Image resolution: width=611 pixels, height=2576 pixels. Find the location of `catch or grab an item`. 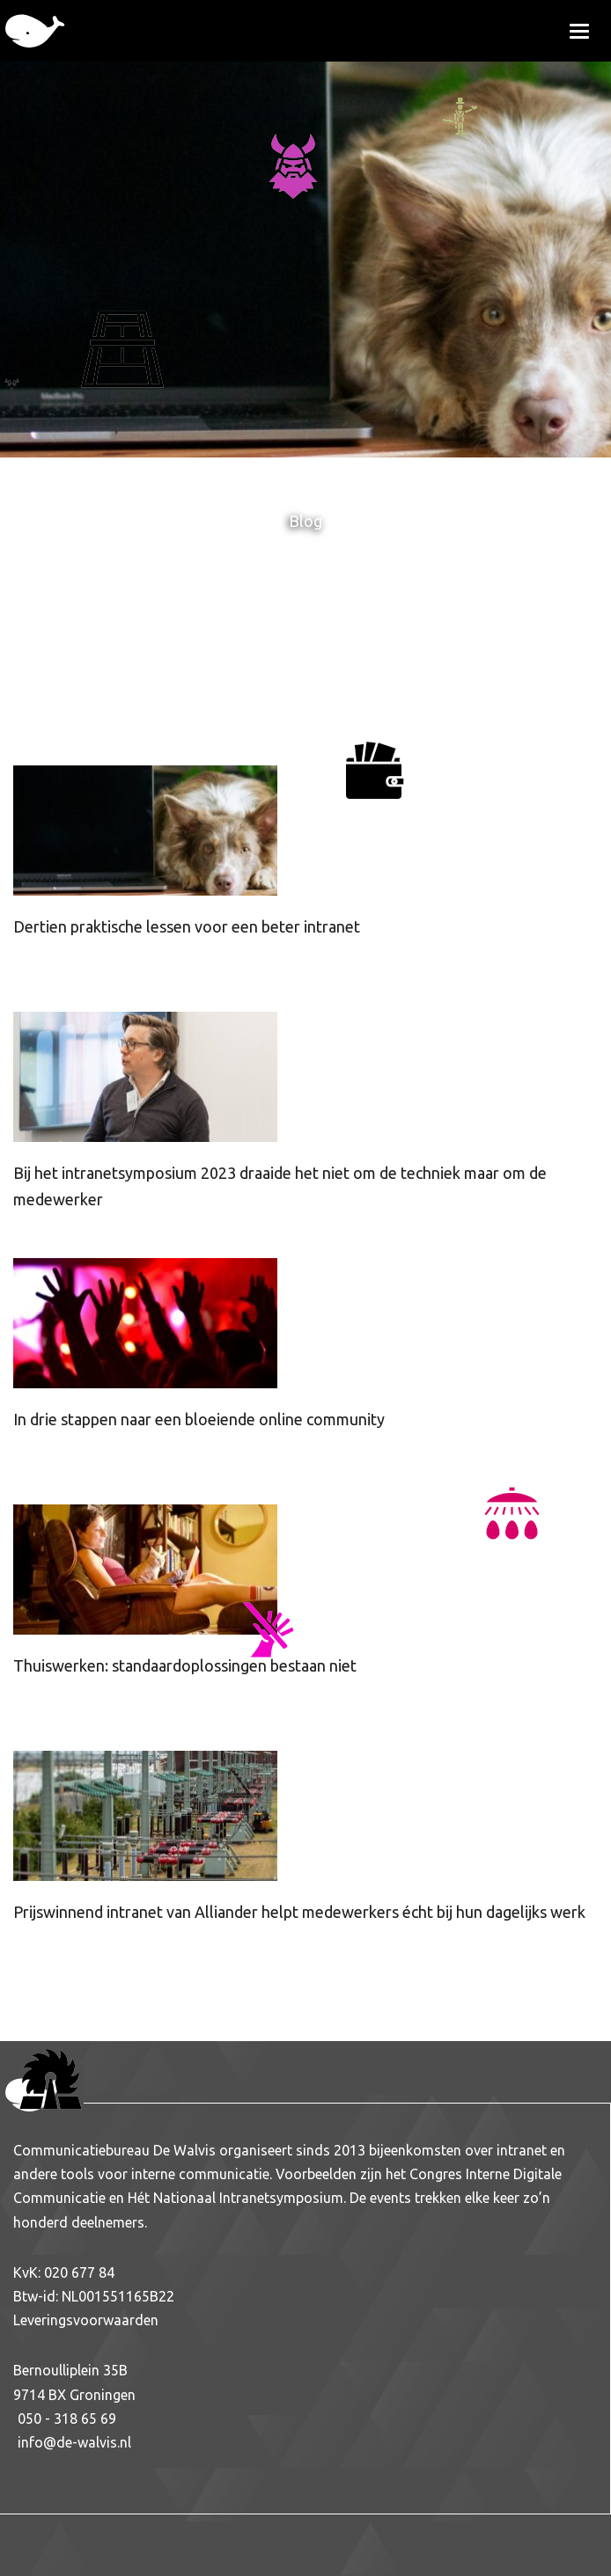

catch or grab an item is located at coordinates (268, 1629).